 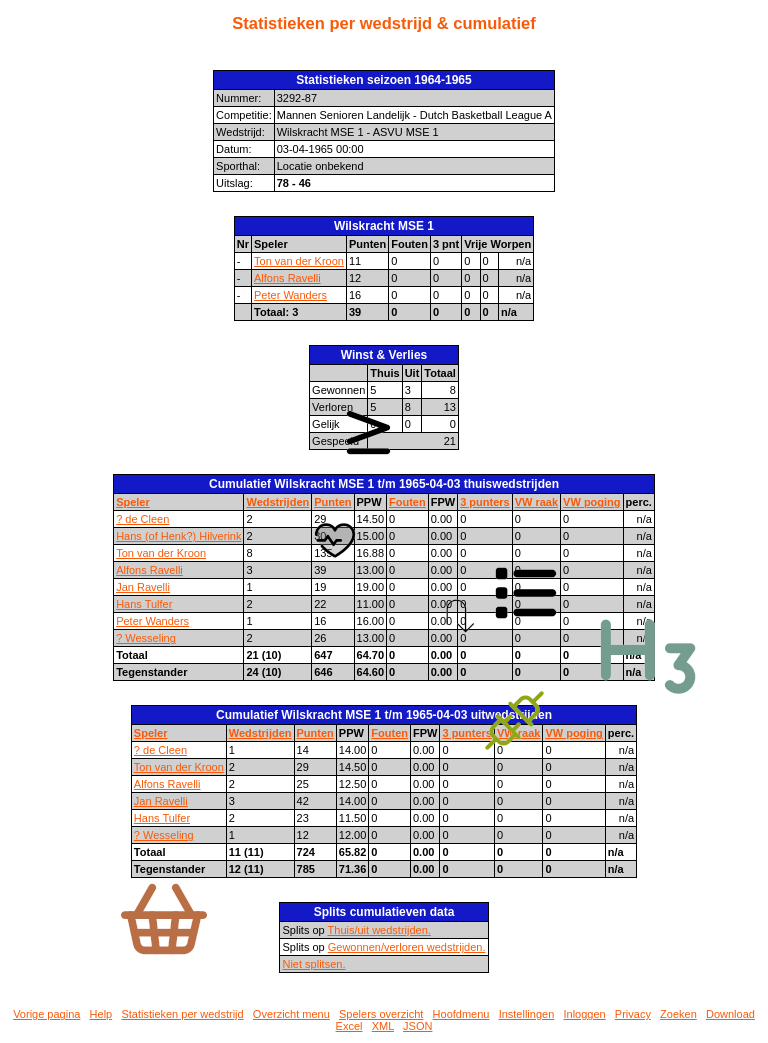 What do you see at coordinates (335, 539) in the screenshot?
I see `view health or fitness metrics` at bounding box center [335, 539].